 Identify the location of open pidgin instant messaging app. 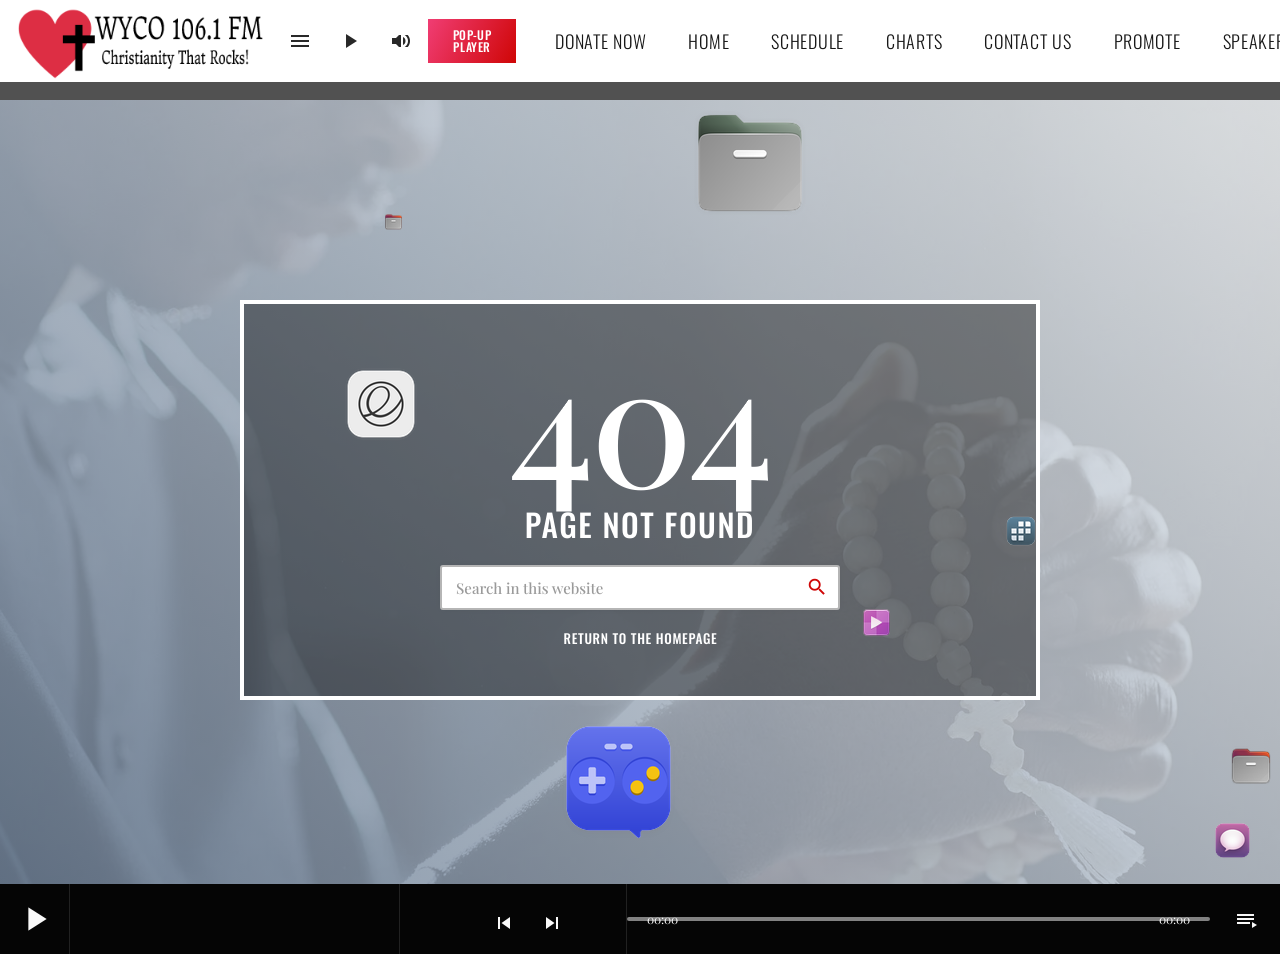
(1232, 840).